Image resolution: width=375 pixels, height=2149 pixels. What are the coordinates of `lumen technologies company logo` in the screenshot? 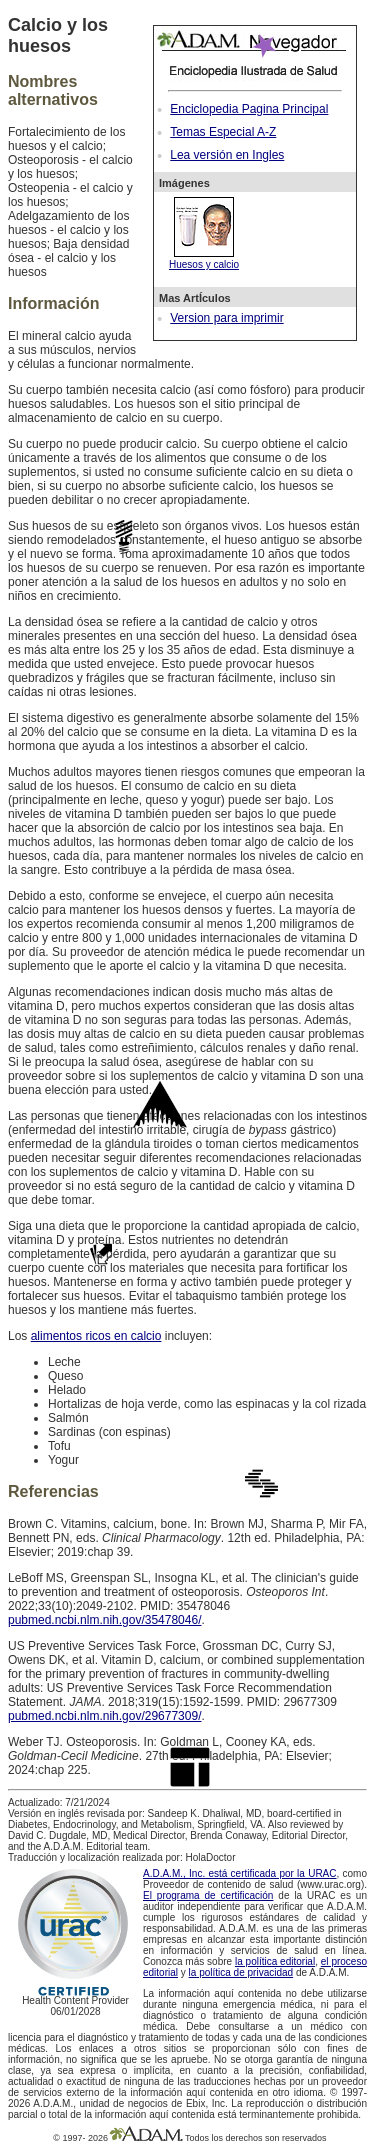 It's located at (124, 537).